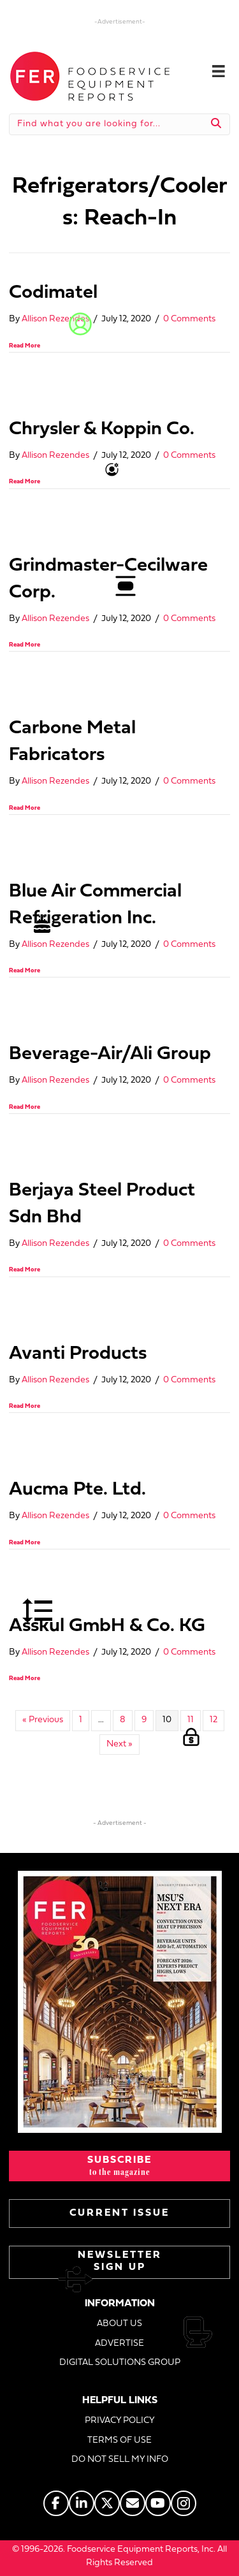 The height and width of the screenshot is (2576, 239). Describe the element at coordinates (198, 2332) in the screenshot. I see `locate nearby restroom facilities` at that location.